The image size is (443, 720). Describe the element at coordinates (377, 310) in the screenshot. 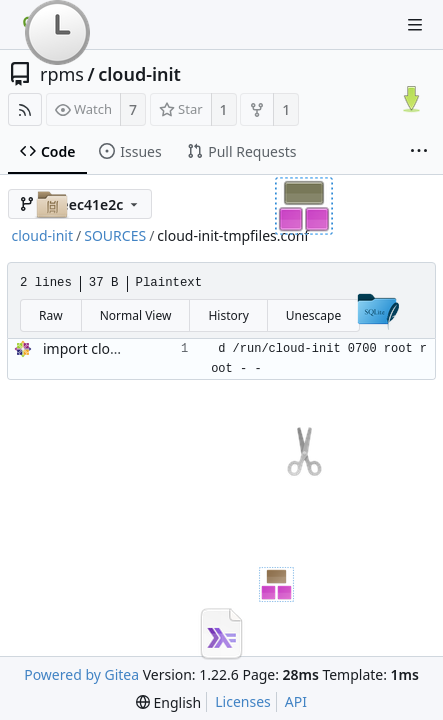

I see `open folder containing SQLite database files` at that location.